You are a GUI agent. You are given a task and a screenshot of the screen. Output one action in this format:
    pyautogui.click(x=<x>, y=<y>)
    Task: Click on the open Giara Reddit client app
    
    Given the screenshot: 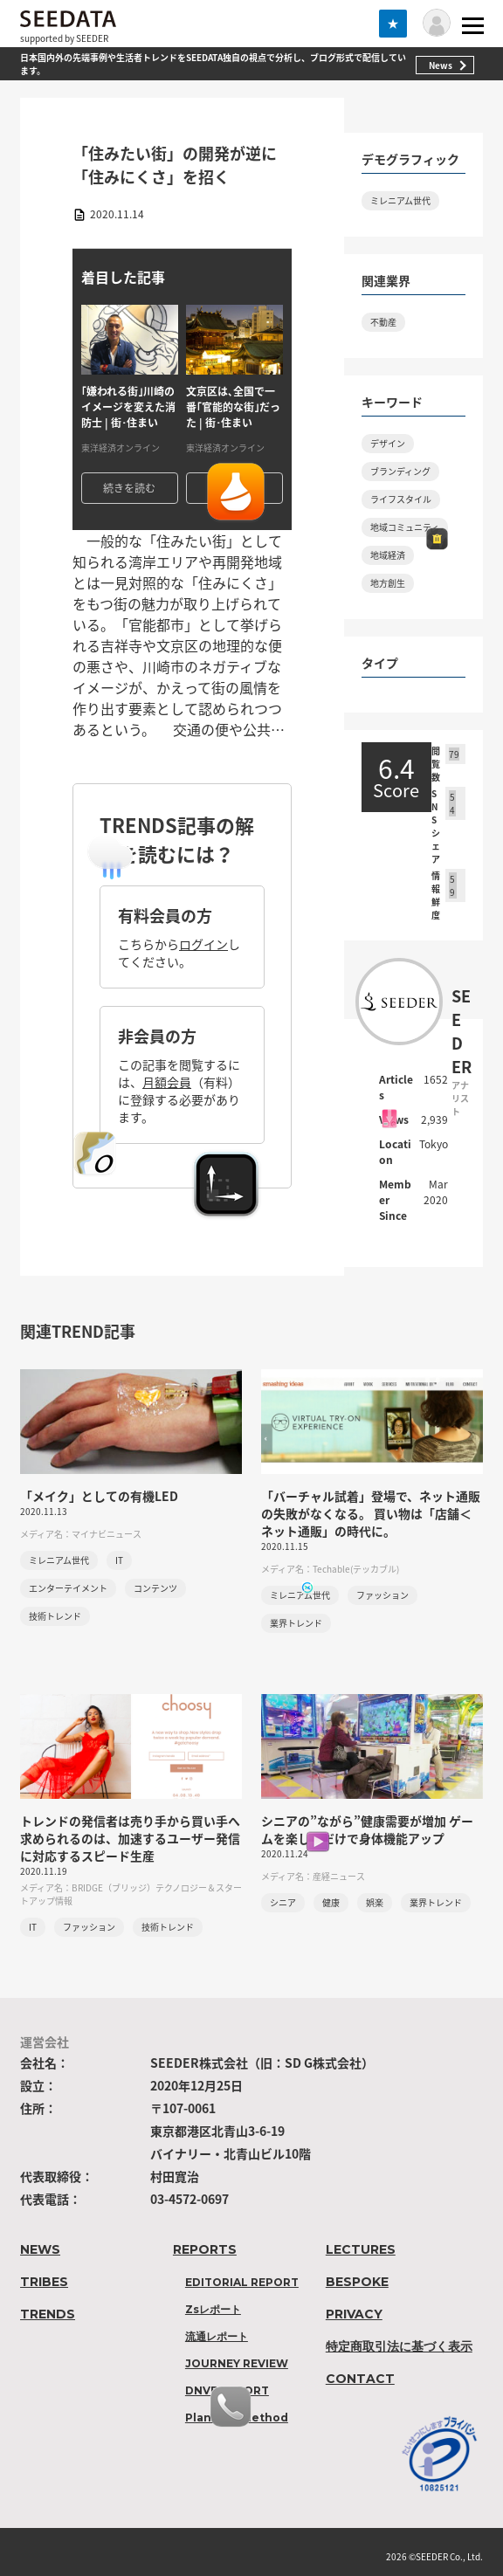 What is the action you would take?
    pyautogui.click(x=236, y=492)
    